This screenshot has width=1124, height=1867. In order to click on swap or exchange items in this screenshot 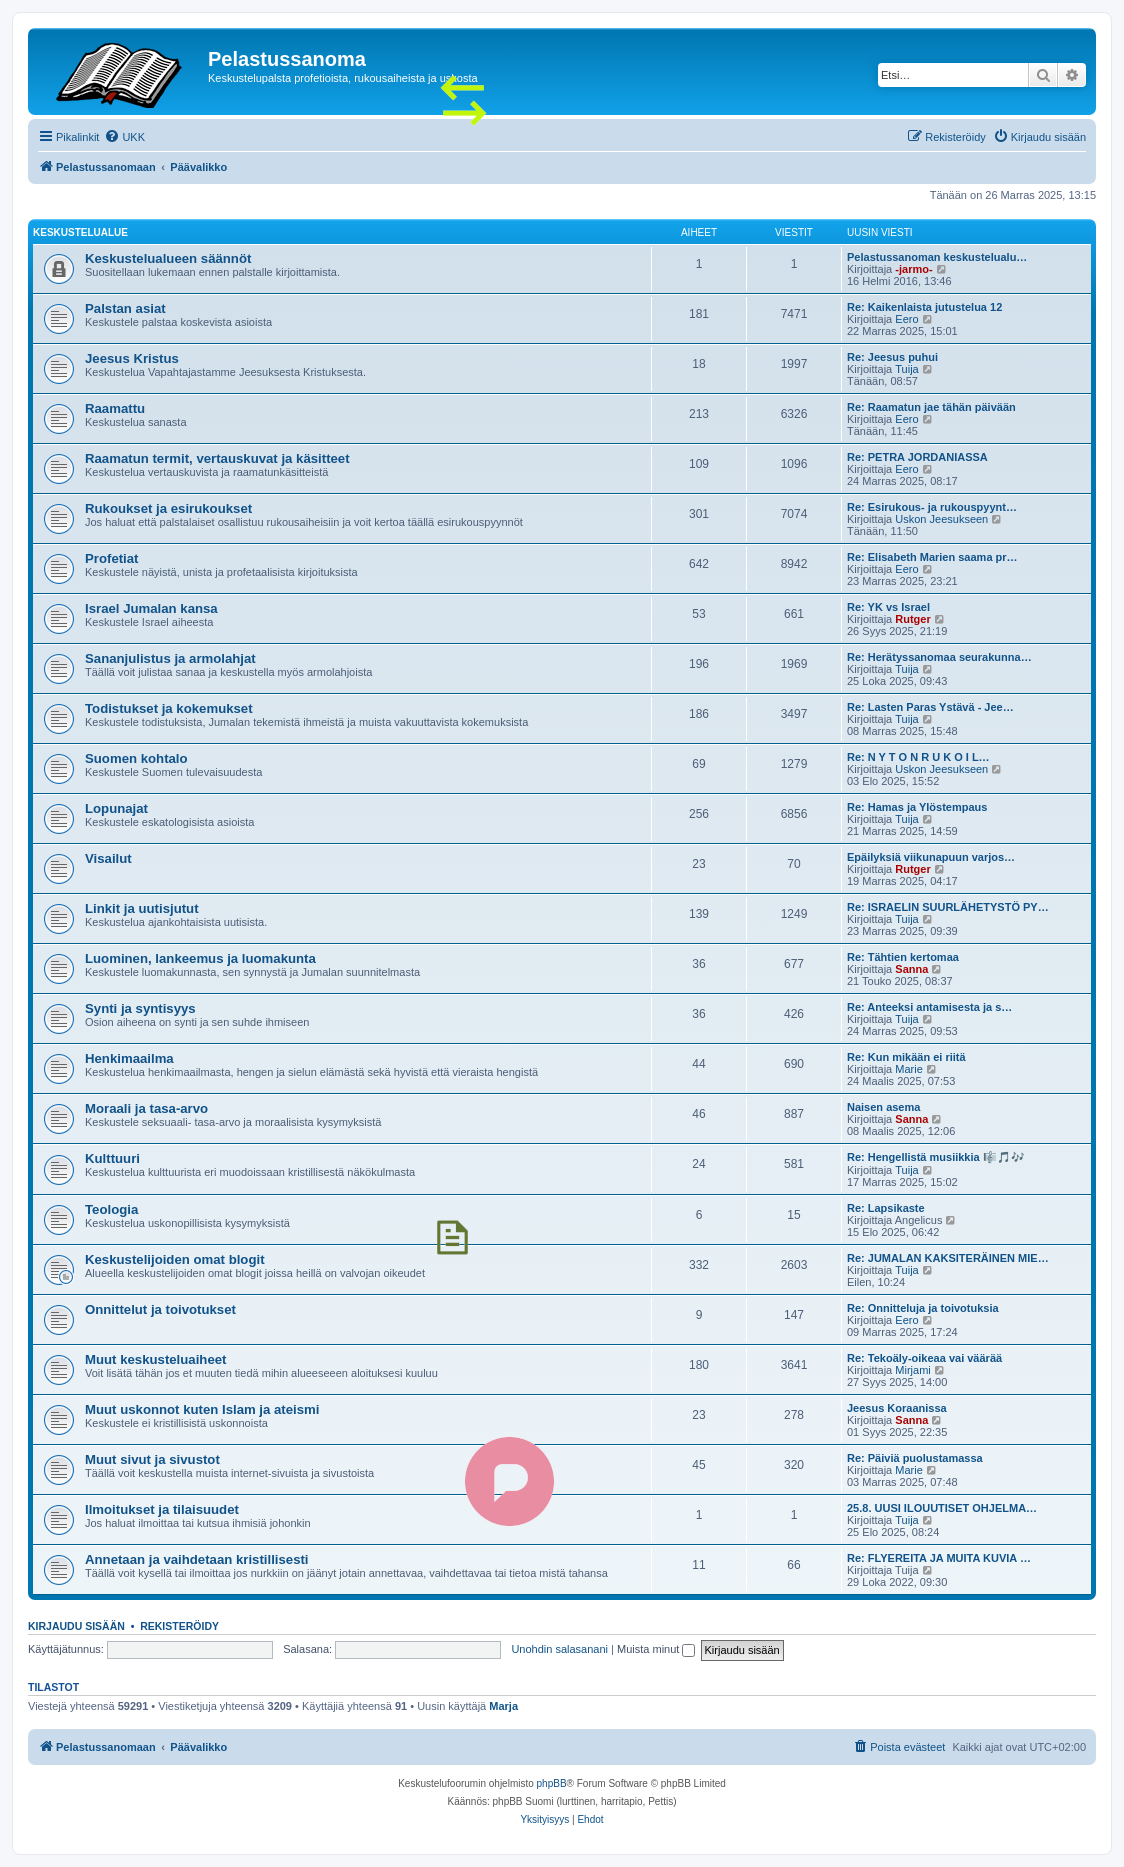, I will do `click(463, 100)`.